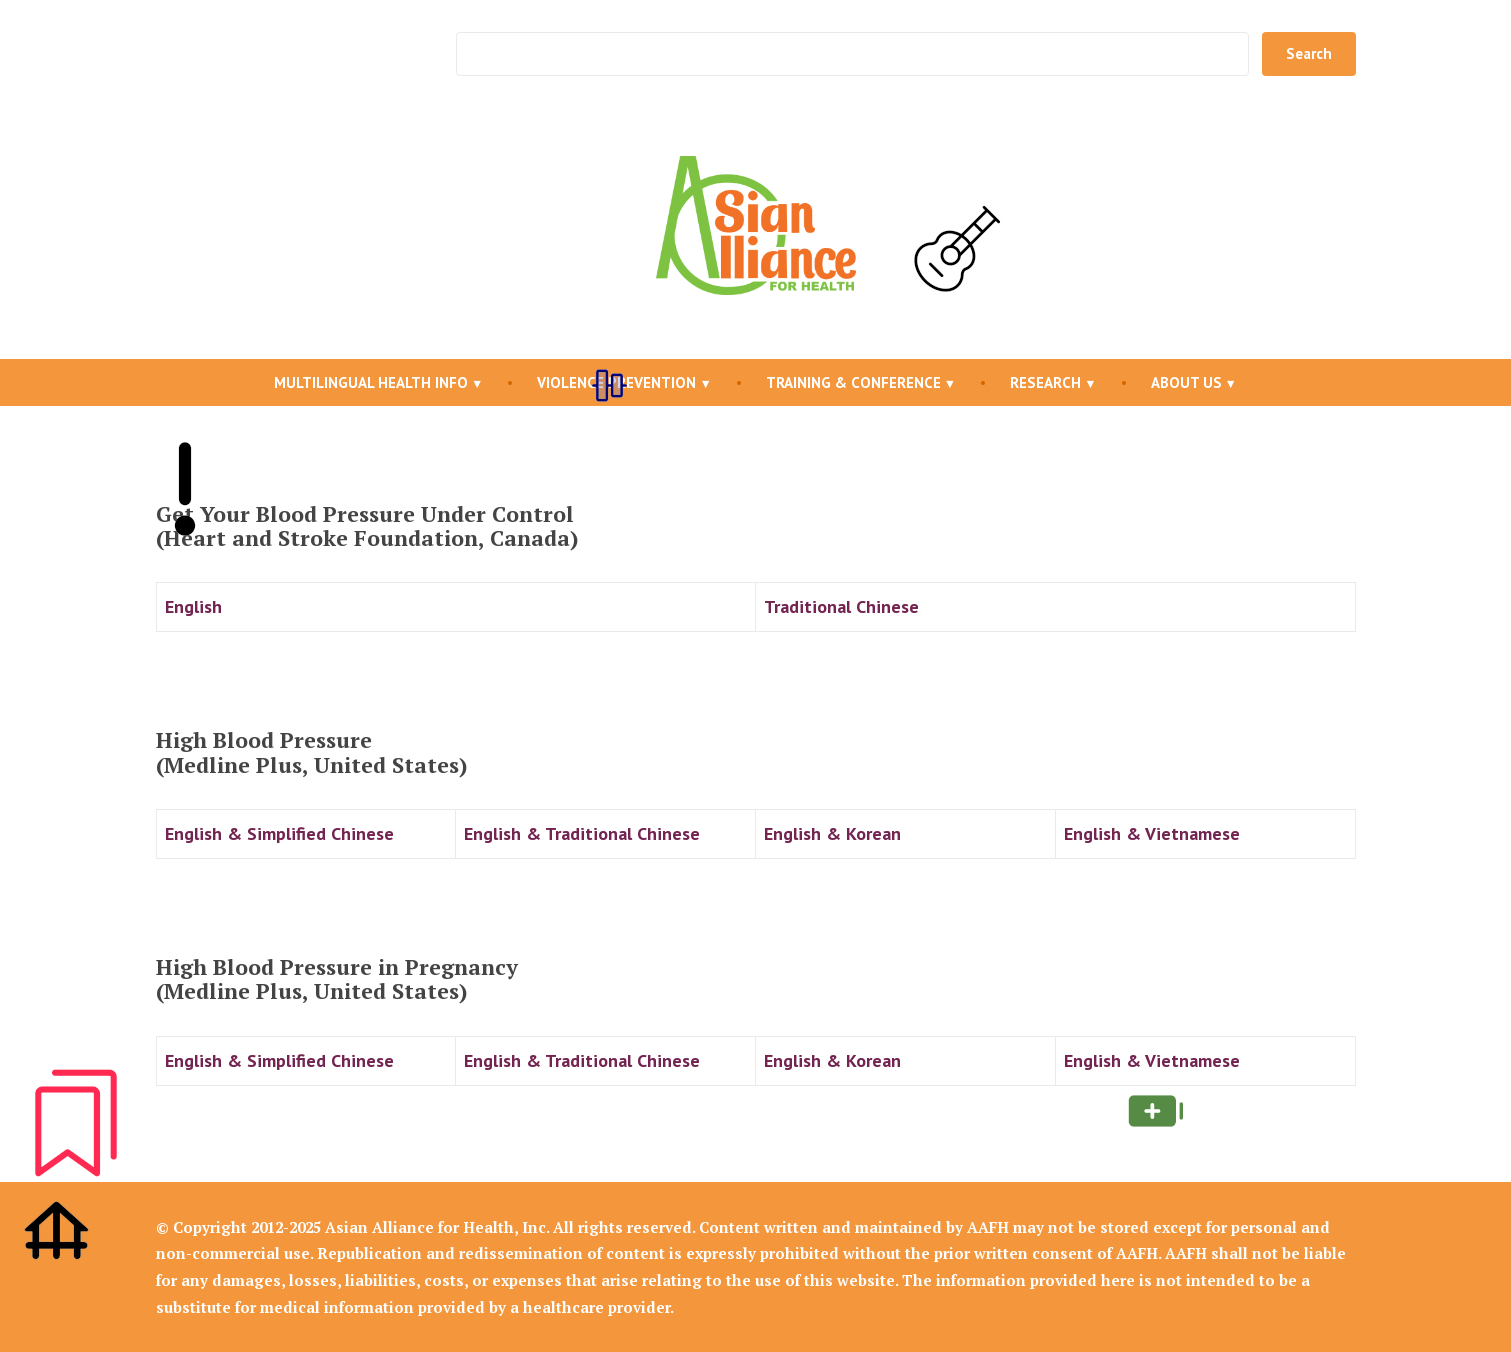  What do you see at coordinates (609, 385) in the screenshot?
I see `align objects to vertical center` at bounding box center [609, 385].